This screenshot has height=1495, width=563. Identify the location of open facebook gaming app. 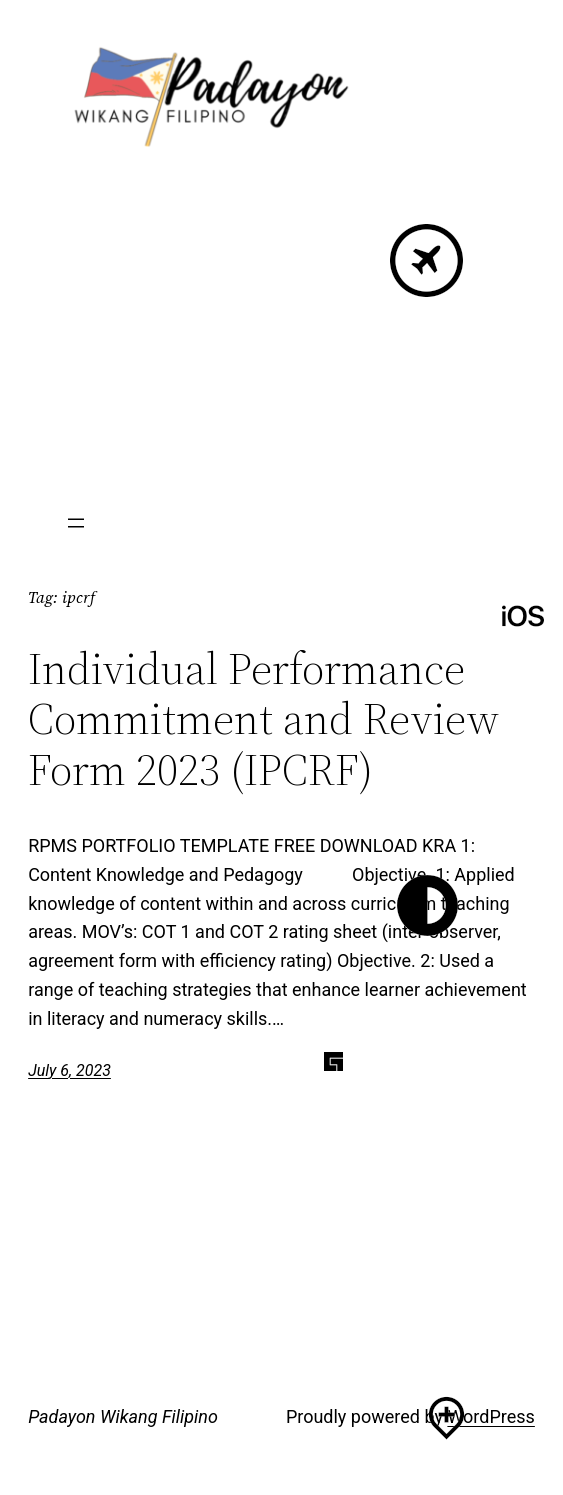
(333, 1061).